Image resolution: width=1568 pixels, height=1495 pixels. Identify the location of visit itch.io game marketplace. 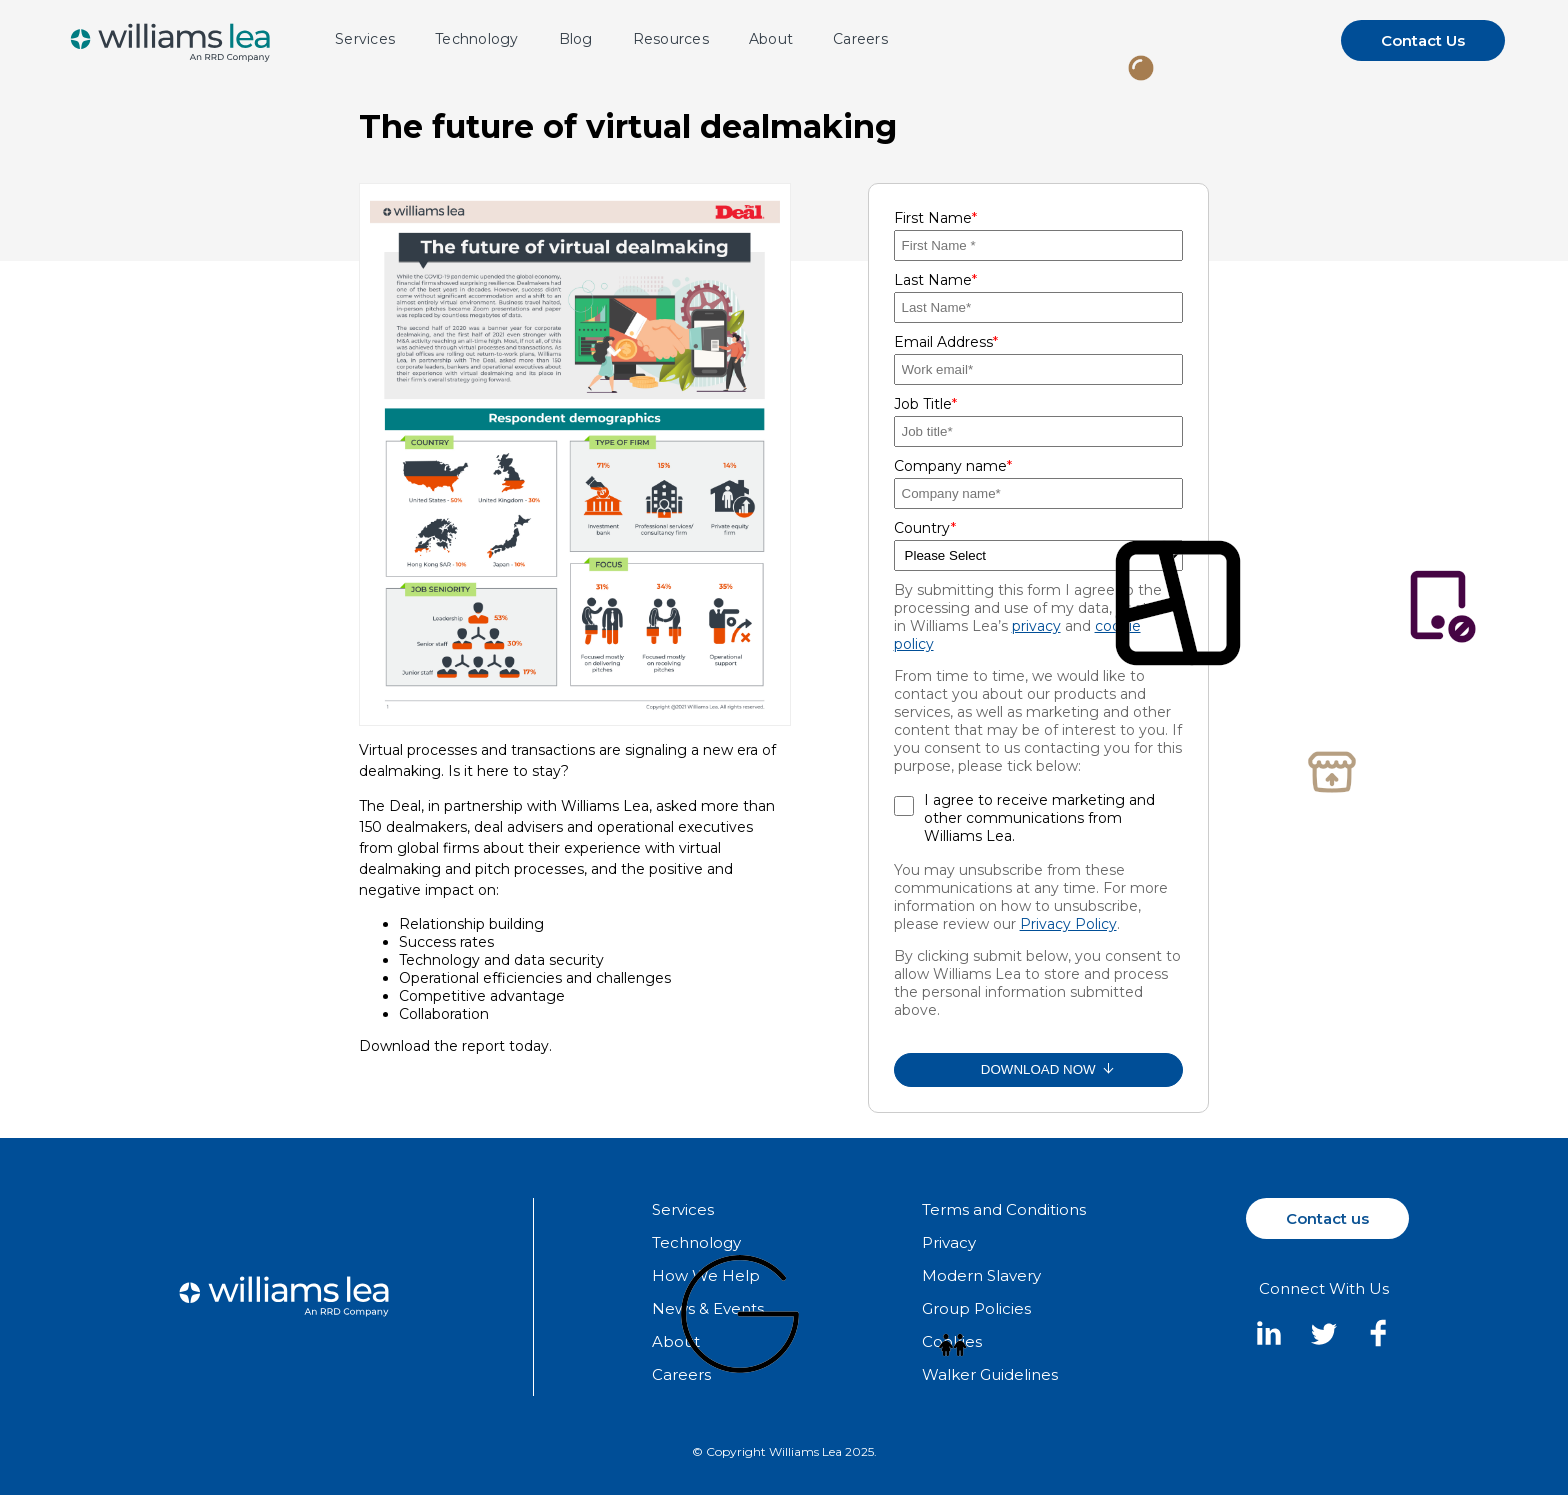
(1332, 771).